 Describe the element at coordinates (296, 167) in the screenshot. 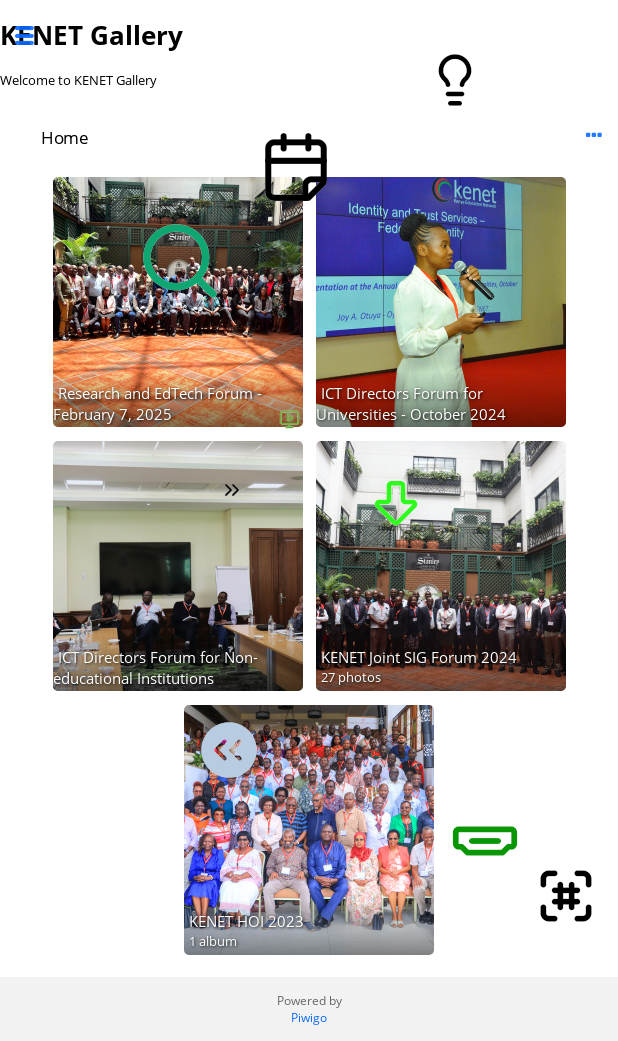

I see `view calendar with a note or reminder` at that location.